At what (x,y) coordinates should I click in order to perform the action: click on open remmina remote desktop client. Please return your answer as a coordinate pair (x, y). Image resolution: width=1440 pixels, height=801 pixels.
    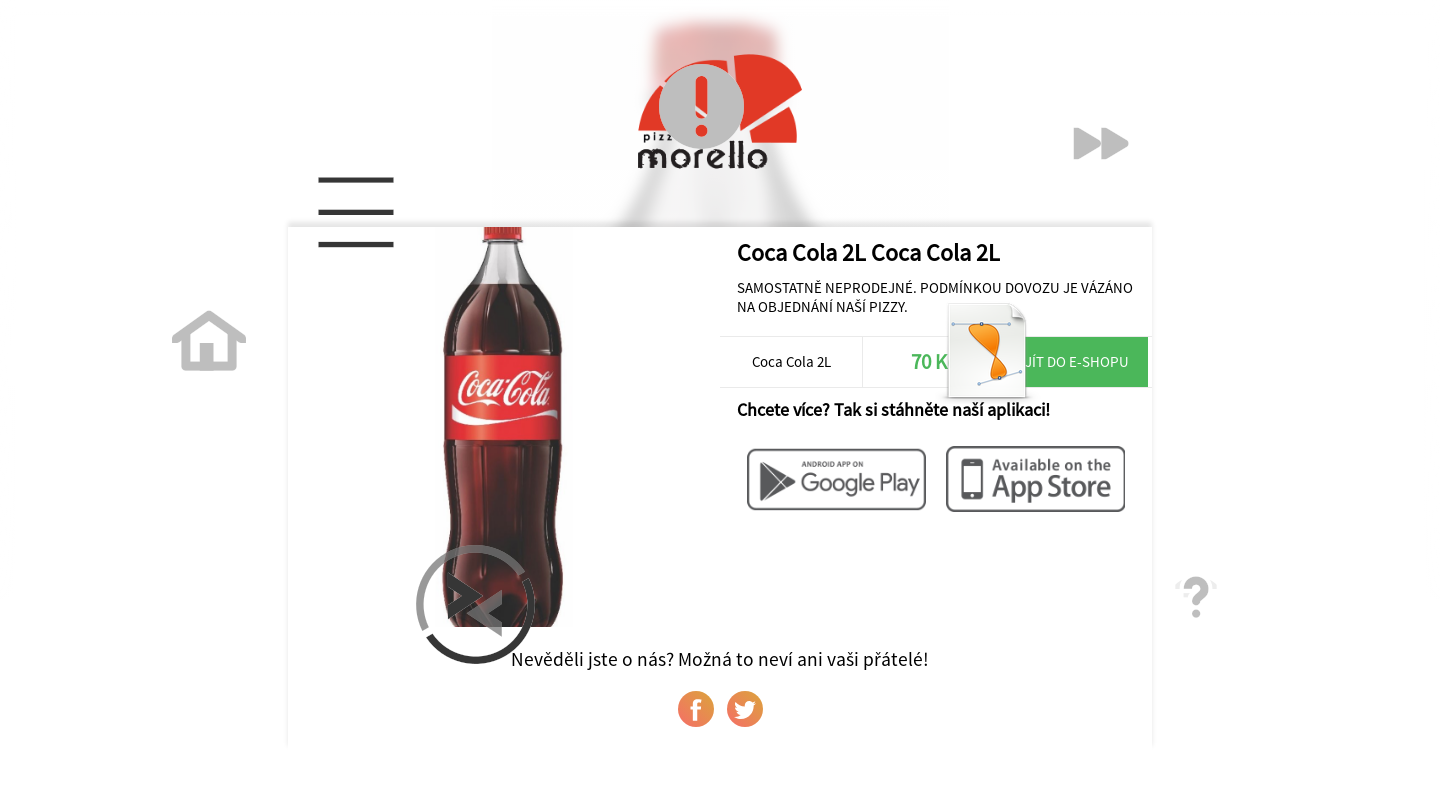
    Looking at the image, I should click on (475, 604).